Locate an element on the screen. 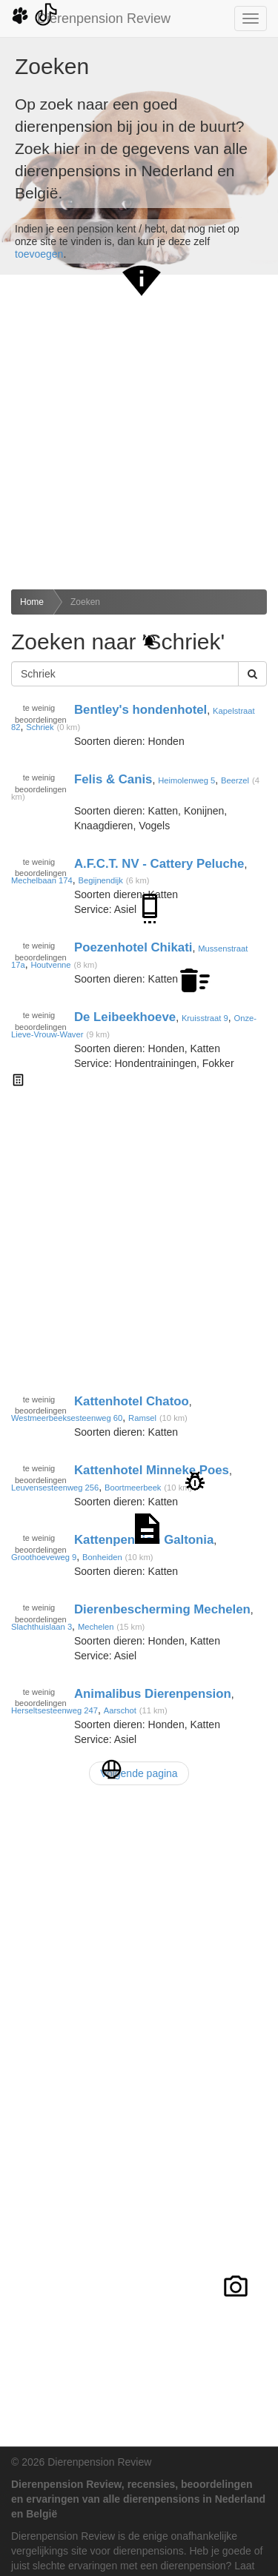  take a photo is located at coordinates (236, 2287).